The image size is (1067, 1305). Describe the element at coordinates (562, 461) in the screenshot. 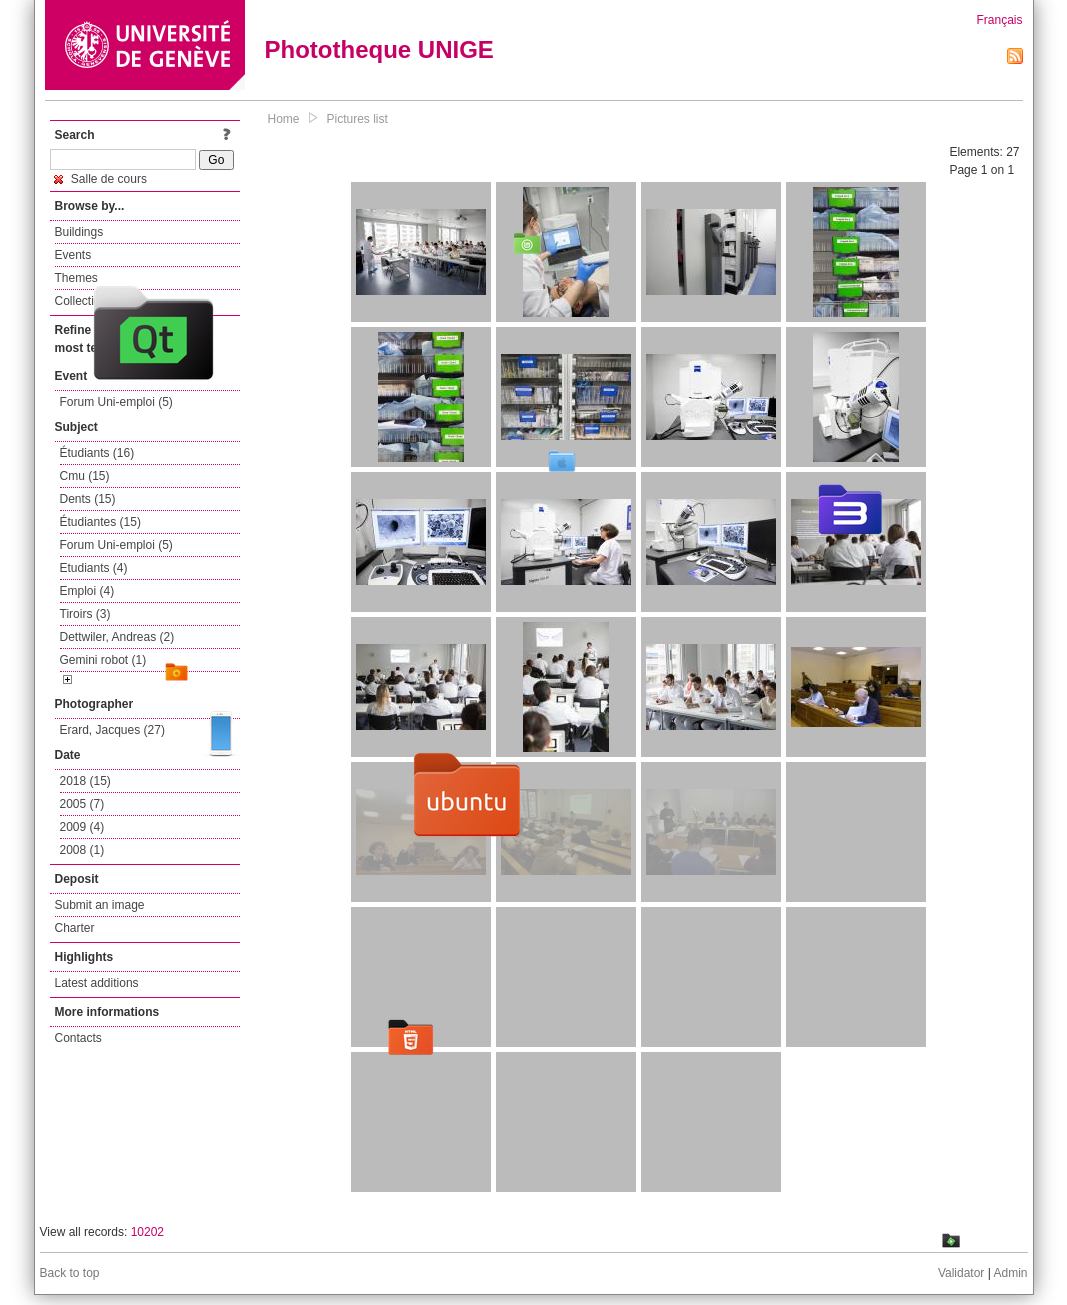

I see `open apple system folder` at that location.